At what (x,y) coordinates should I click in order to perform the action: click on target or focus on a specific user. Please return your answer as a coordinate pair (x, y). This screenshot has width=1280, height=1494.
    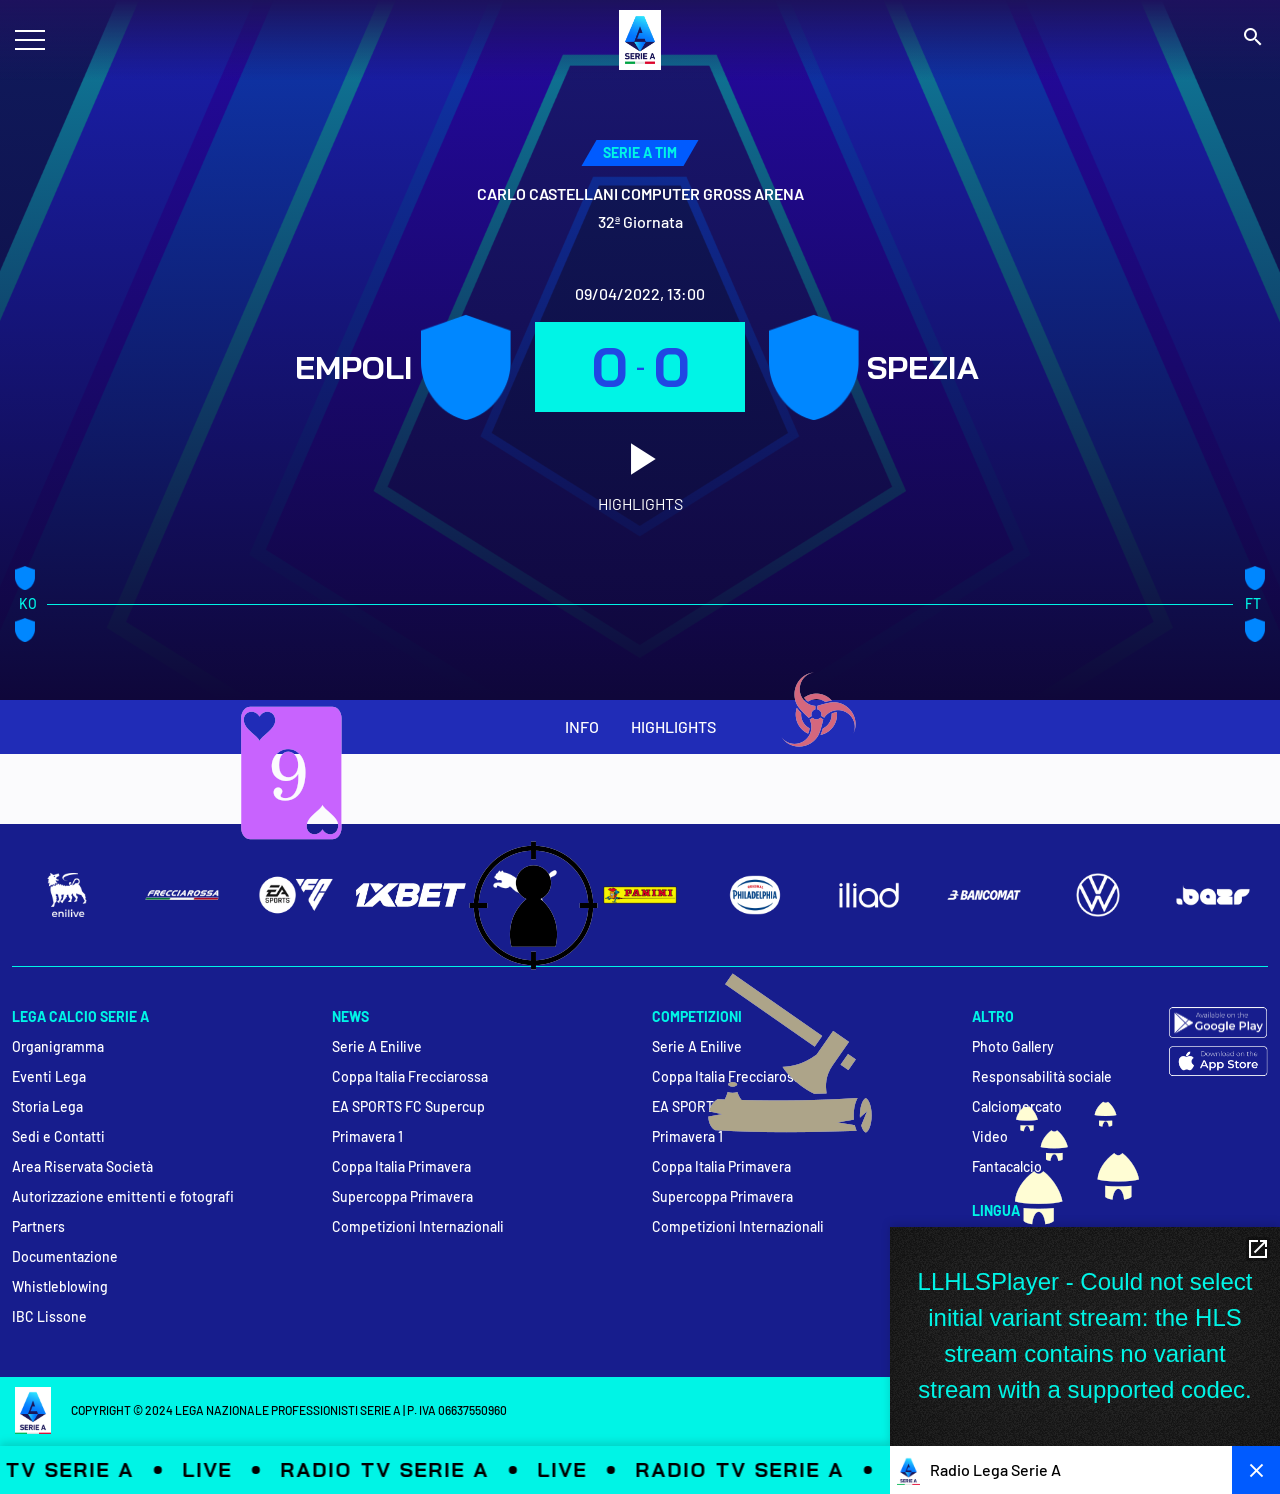
    Looking at the image, I should click on (533, 905).